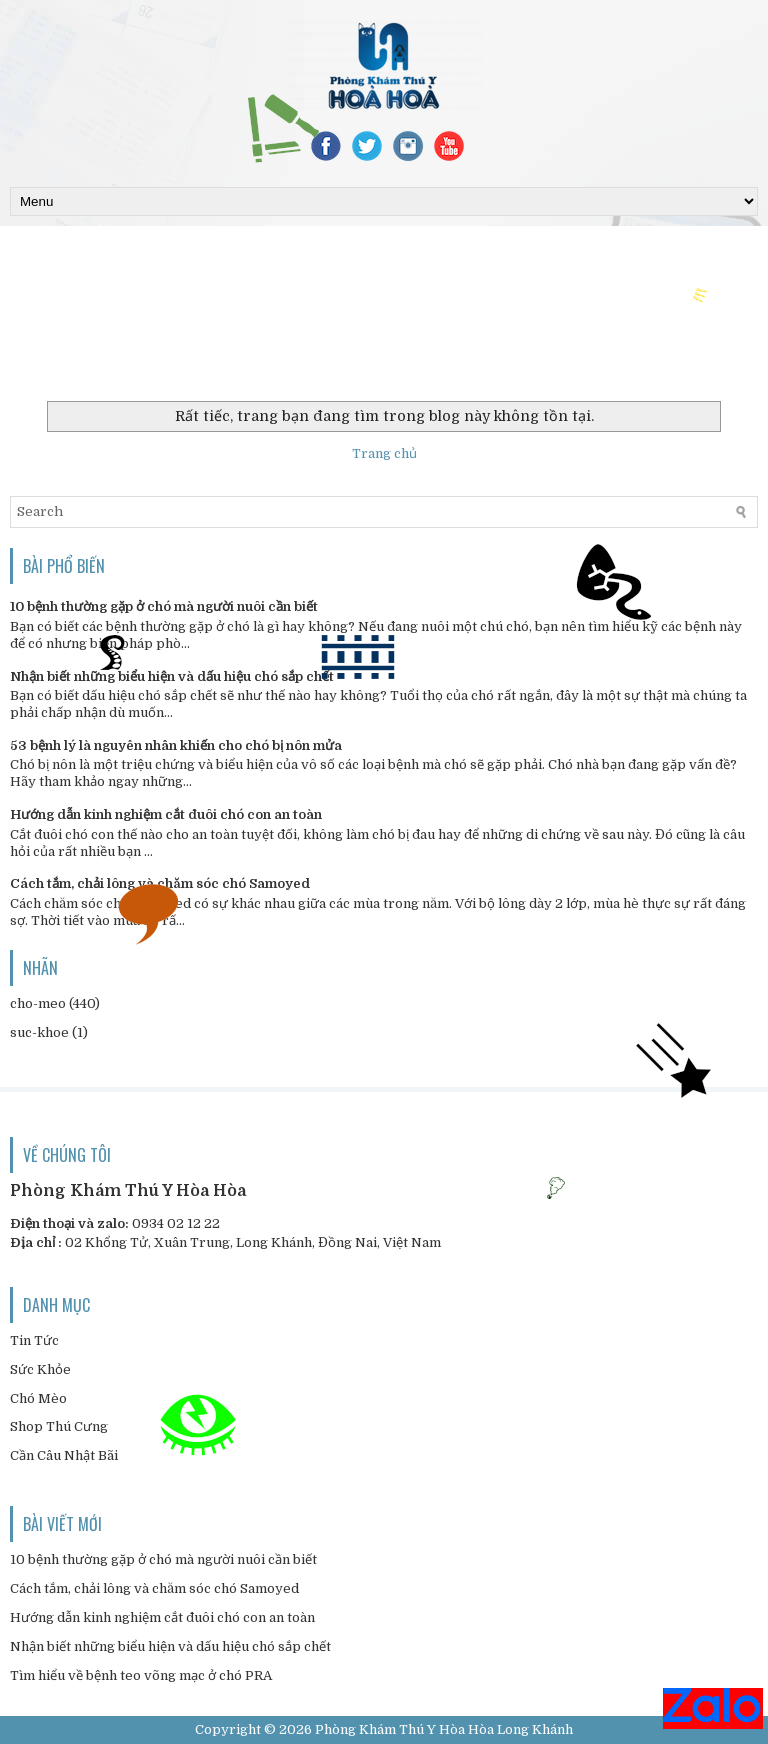 Image resolution: width=768 pixels, height=1744 pixels. Describe the element at coordinates (112, 653) in the screenshot. I see `represents a sea creature or kraken enemy type` at that location.